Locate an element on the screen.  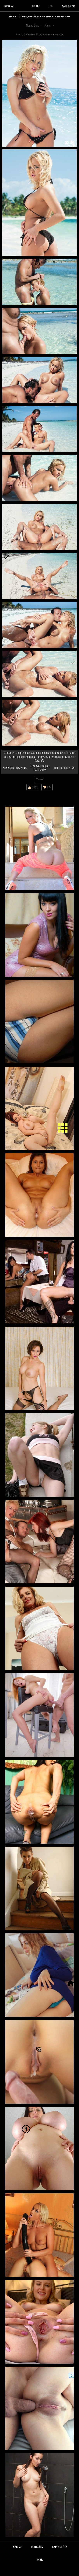
access variable or parameter settings is located at coordinates (37, 264).